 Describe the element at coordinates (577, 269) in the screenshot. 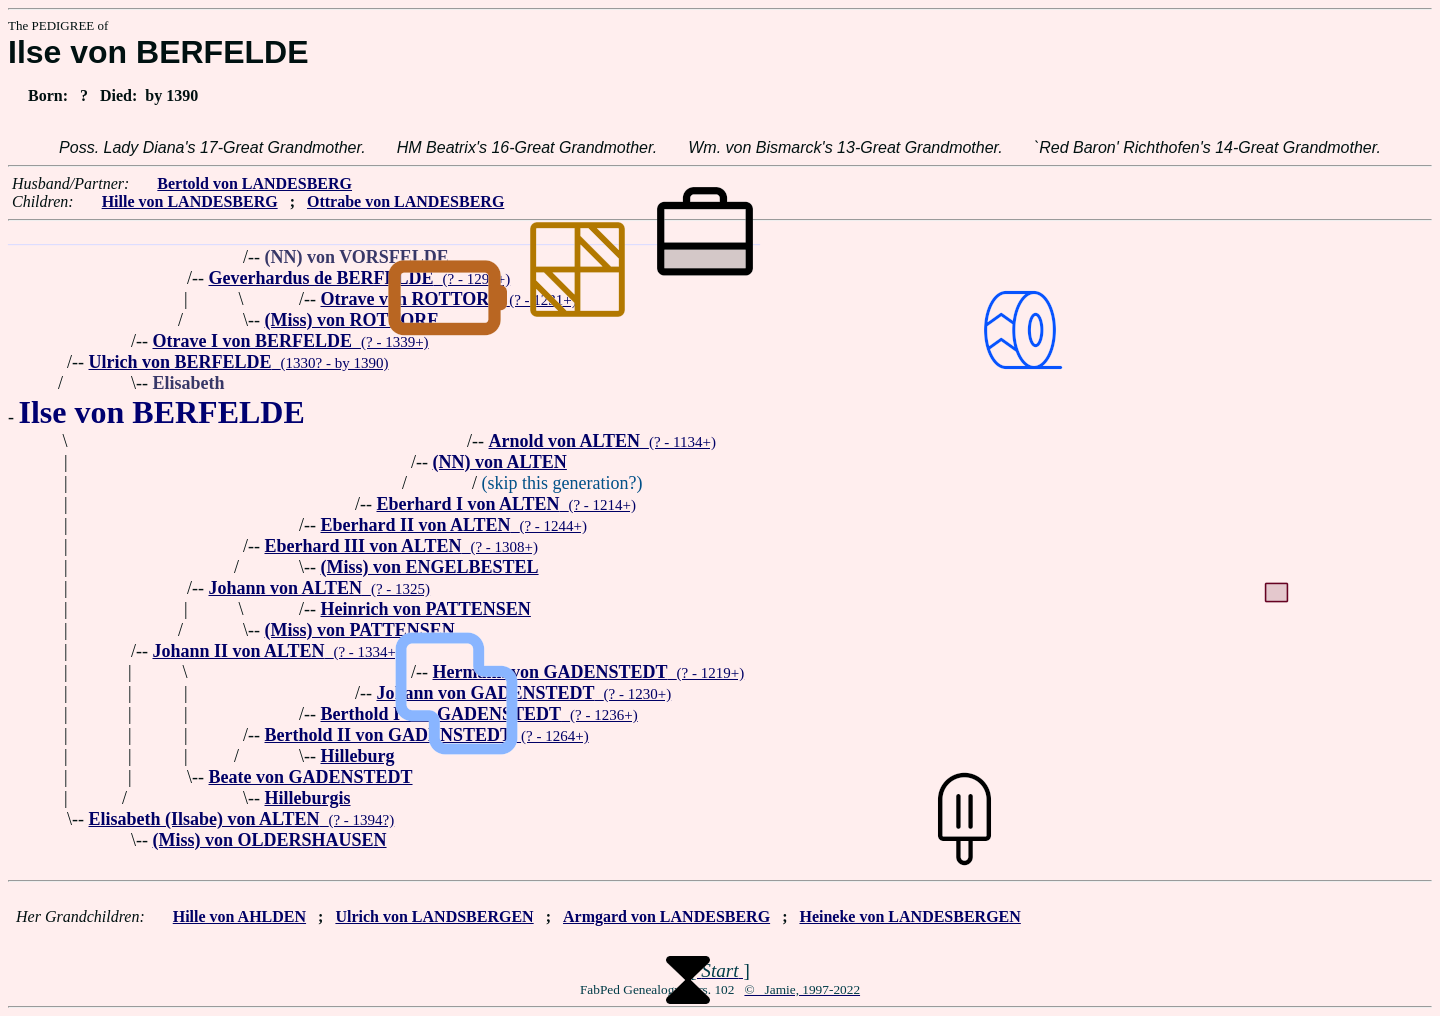

I see `indicates transparency in image editing` at that location.